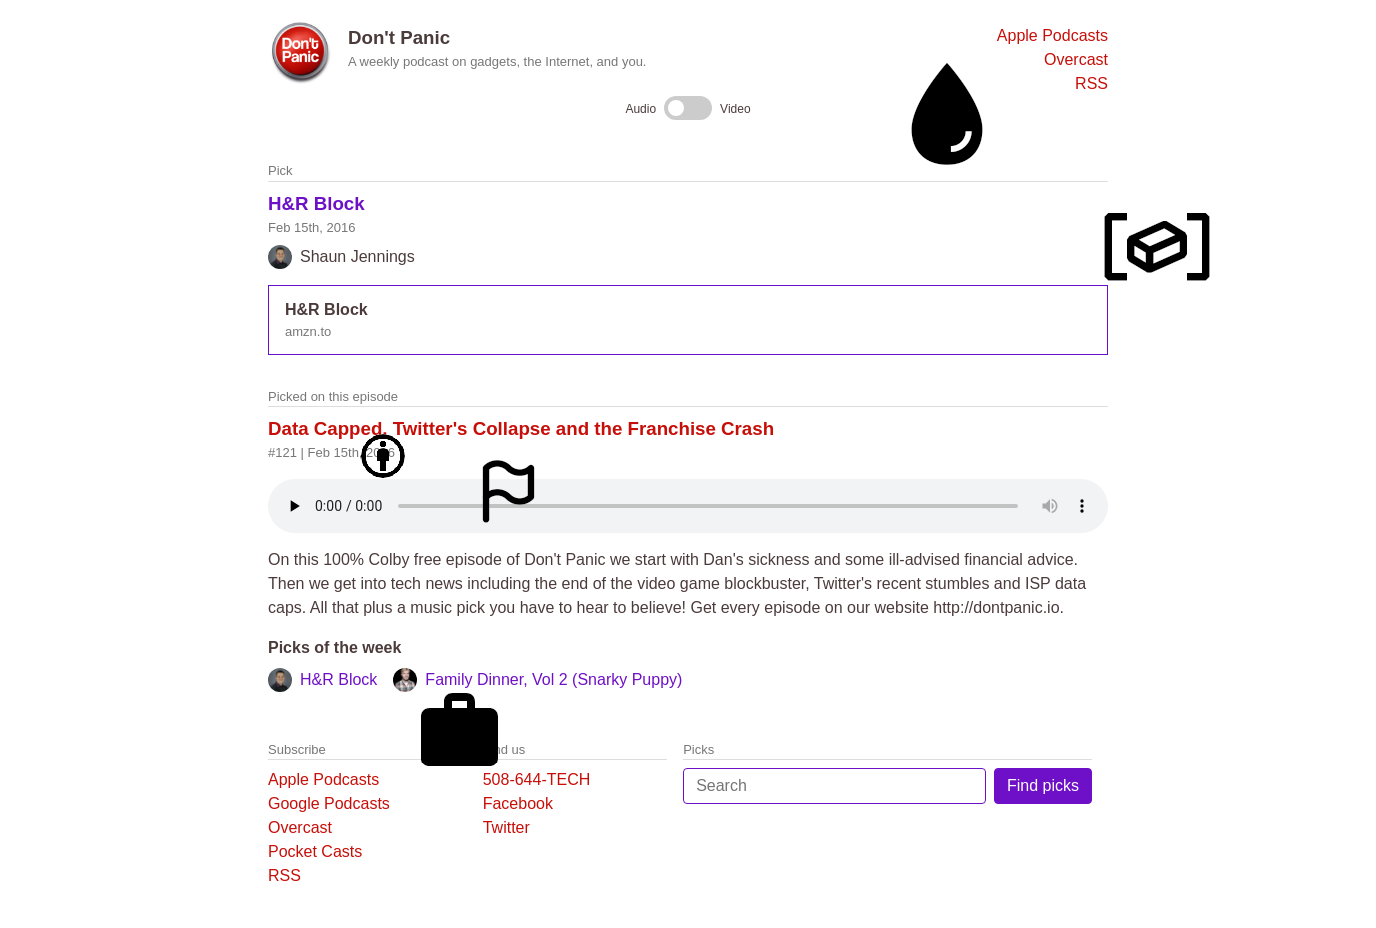 This screenshot has height=928, width=1376. I want to click on view variable symbol in code editor, so click(1157, 243).